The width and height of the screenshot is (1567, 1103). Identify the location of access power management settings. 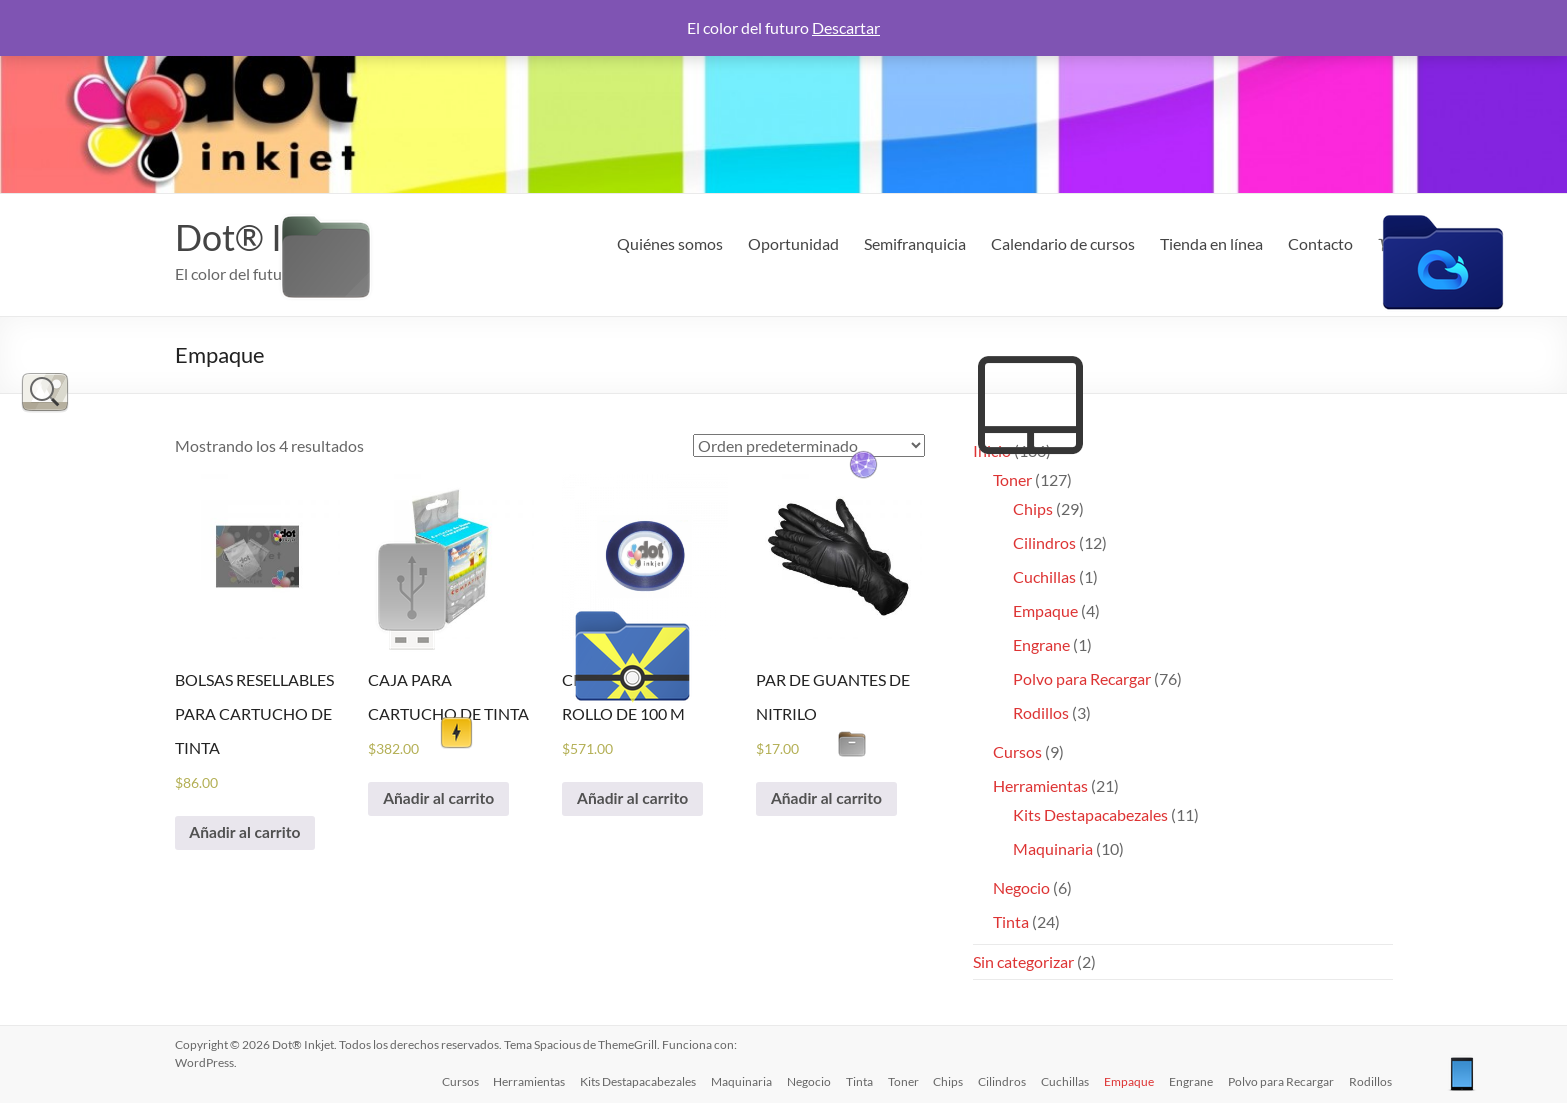
(456, 732).